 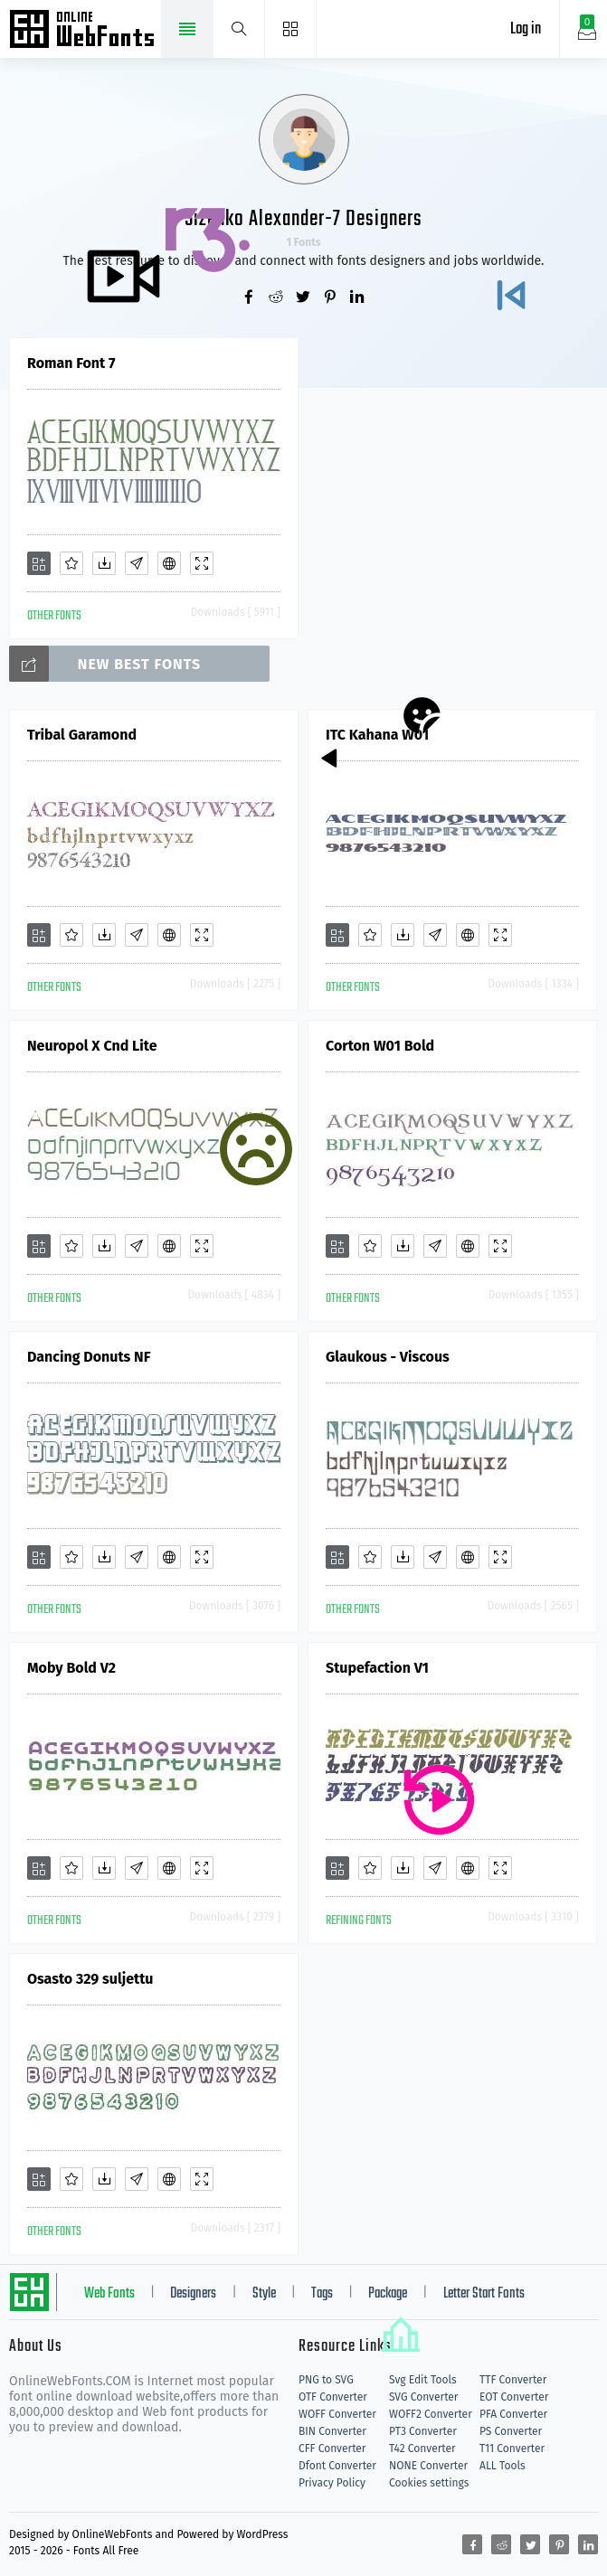 I want to click on view memories or flashback content, so click(x=439, y=1799).